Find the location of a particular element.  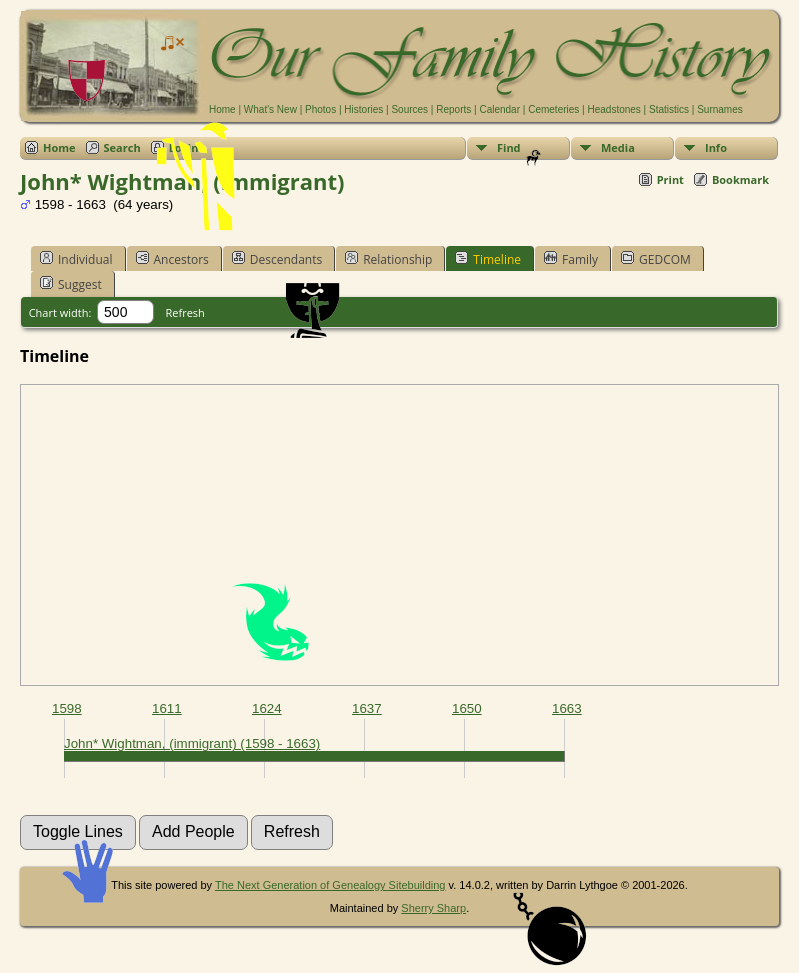

friendly fire or team damage indicator is located at coordinates (270, 622).